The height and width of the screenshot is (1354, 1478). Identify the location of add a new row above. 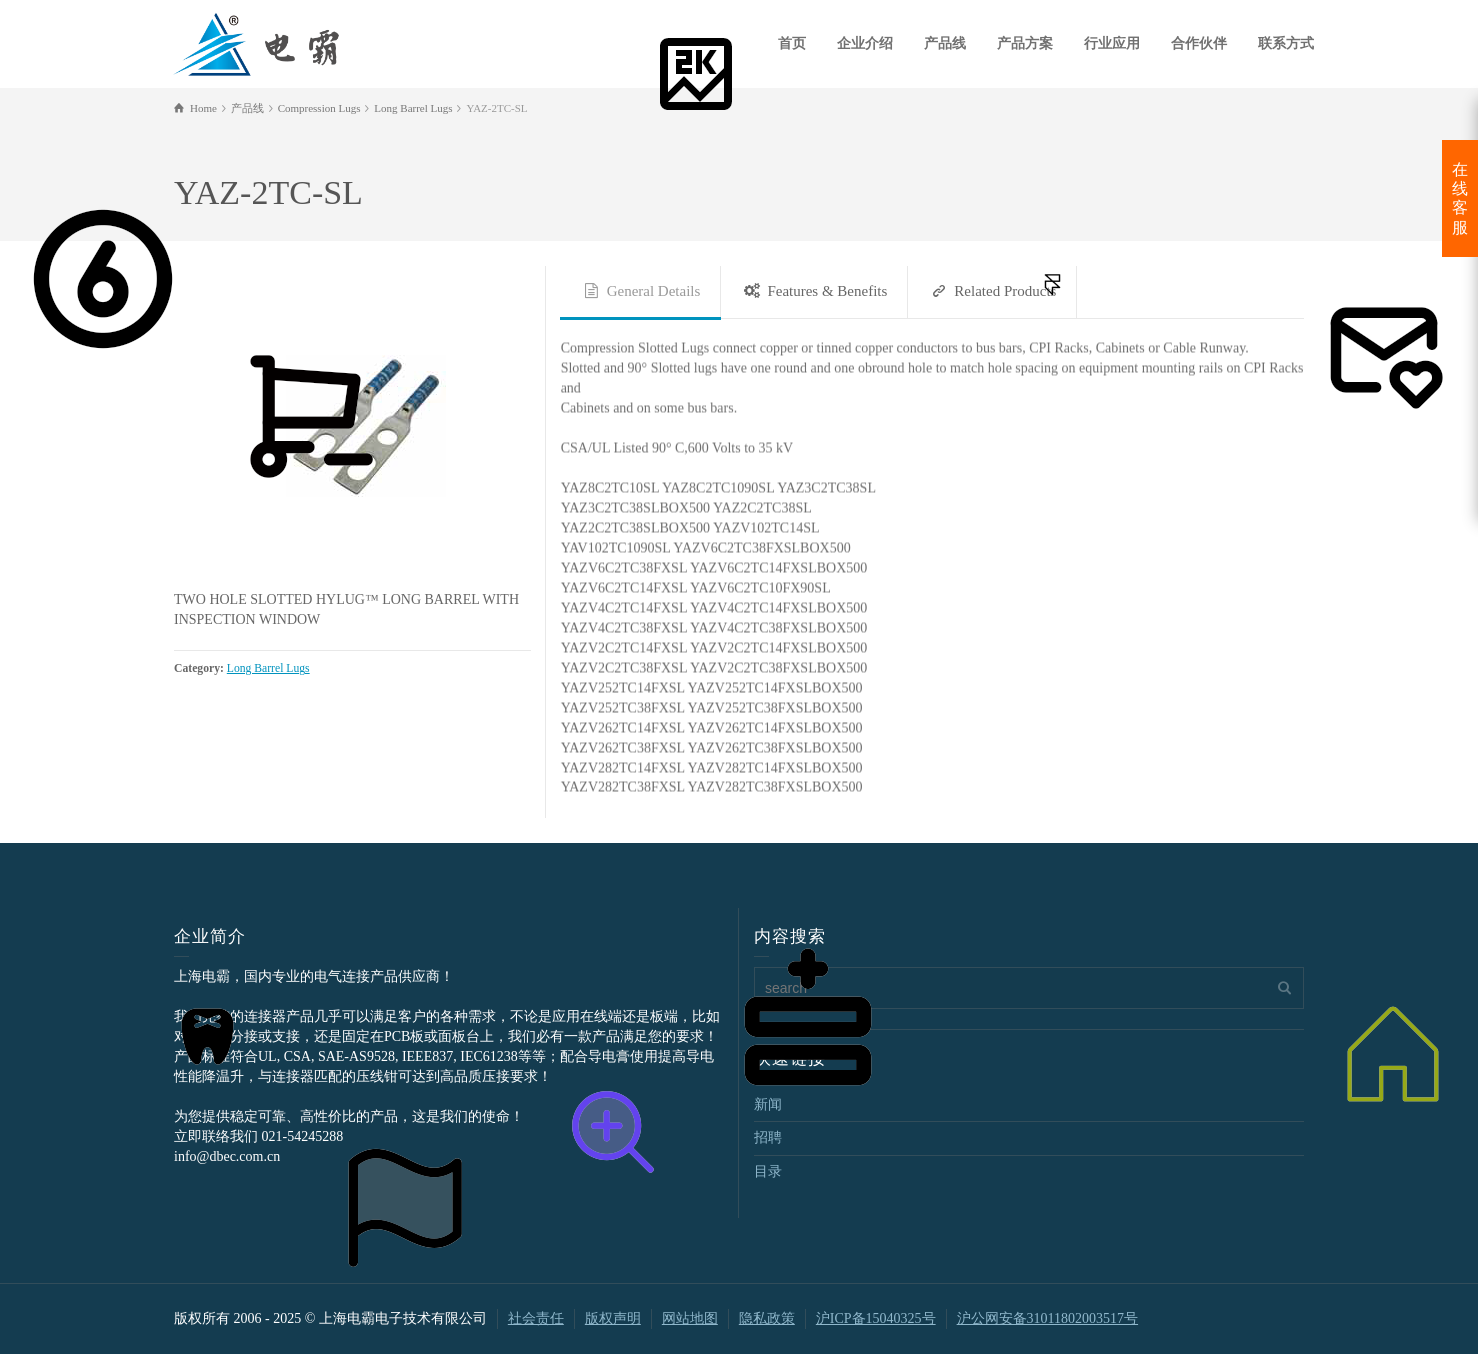
(808, 1027).